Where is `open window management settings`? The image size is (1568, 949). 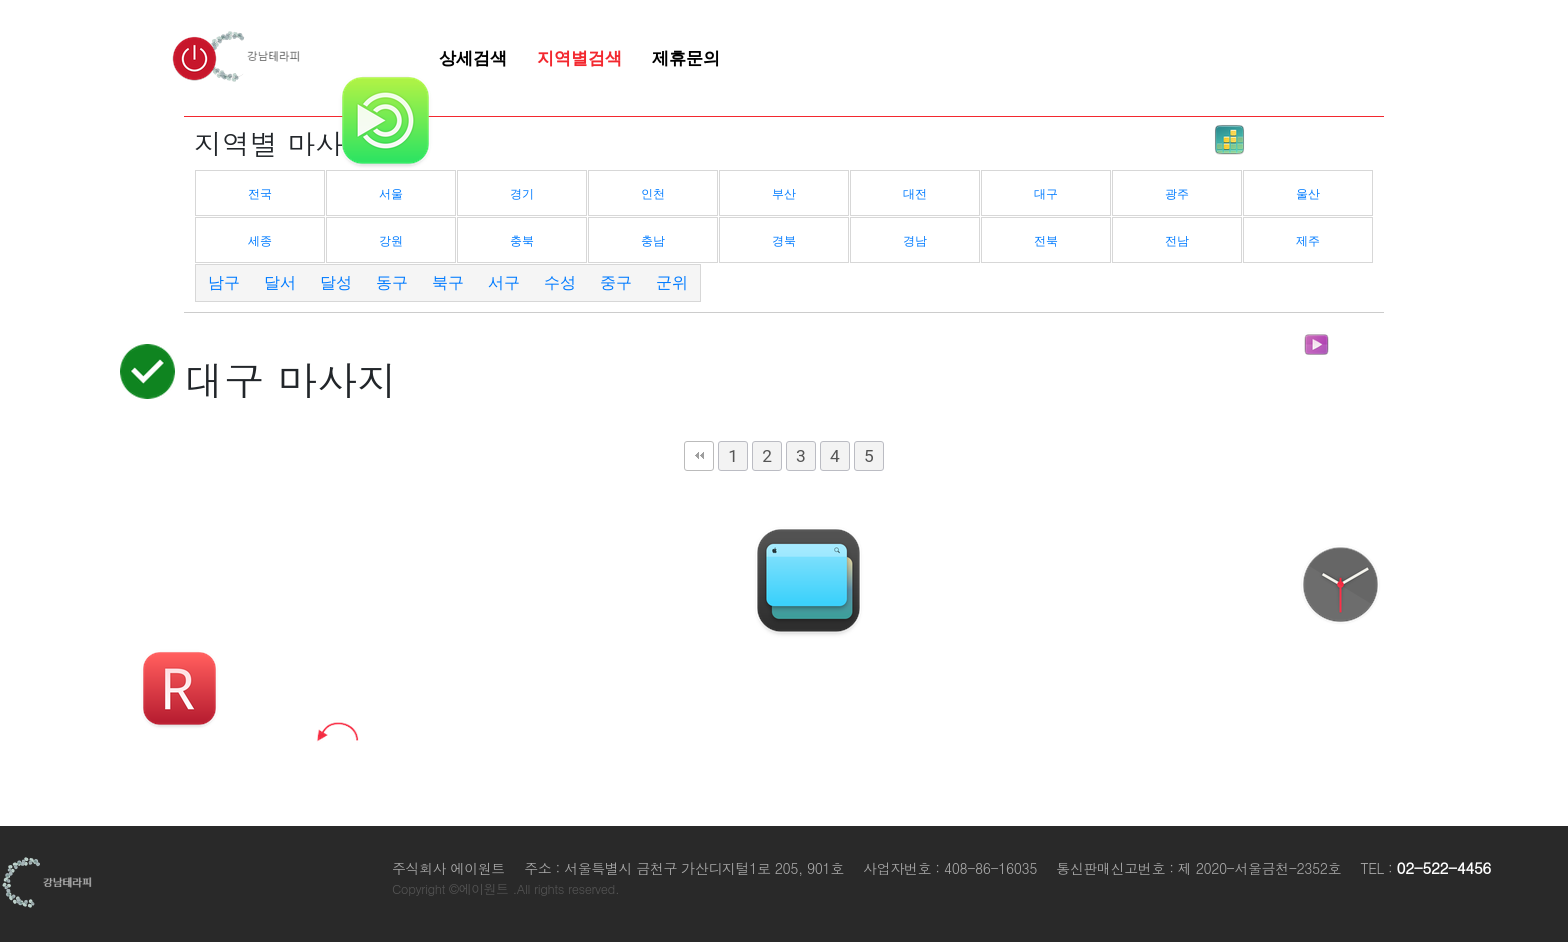 open window management settings is located at coordinates (808, 580).